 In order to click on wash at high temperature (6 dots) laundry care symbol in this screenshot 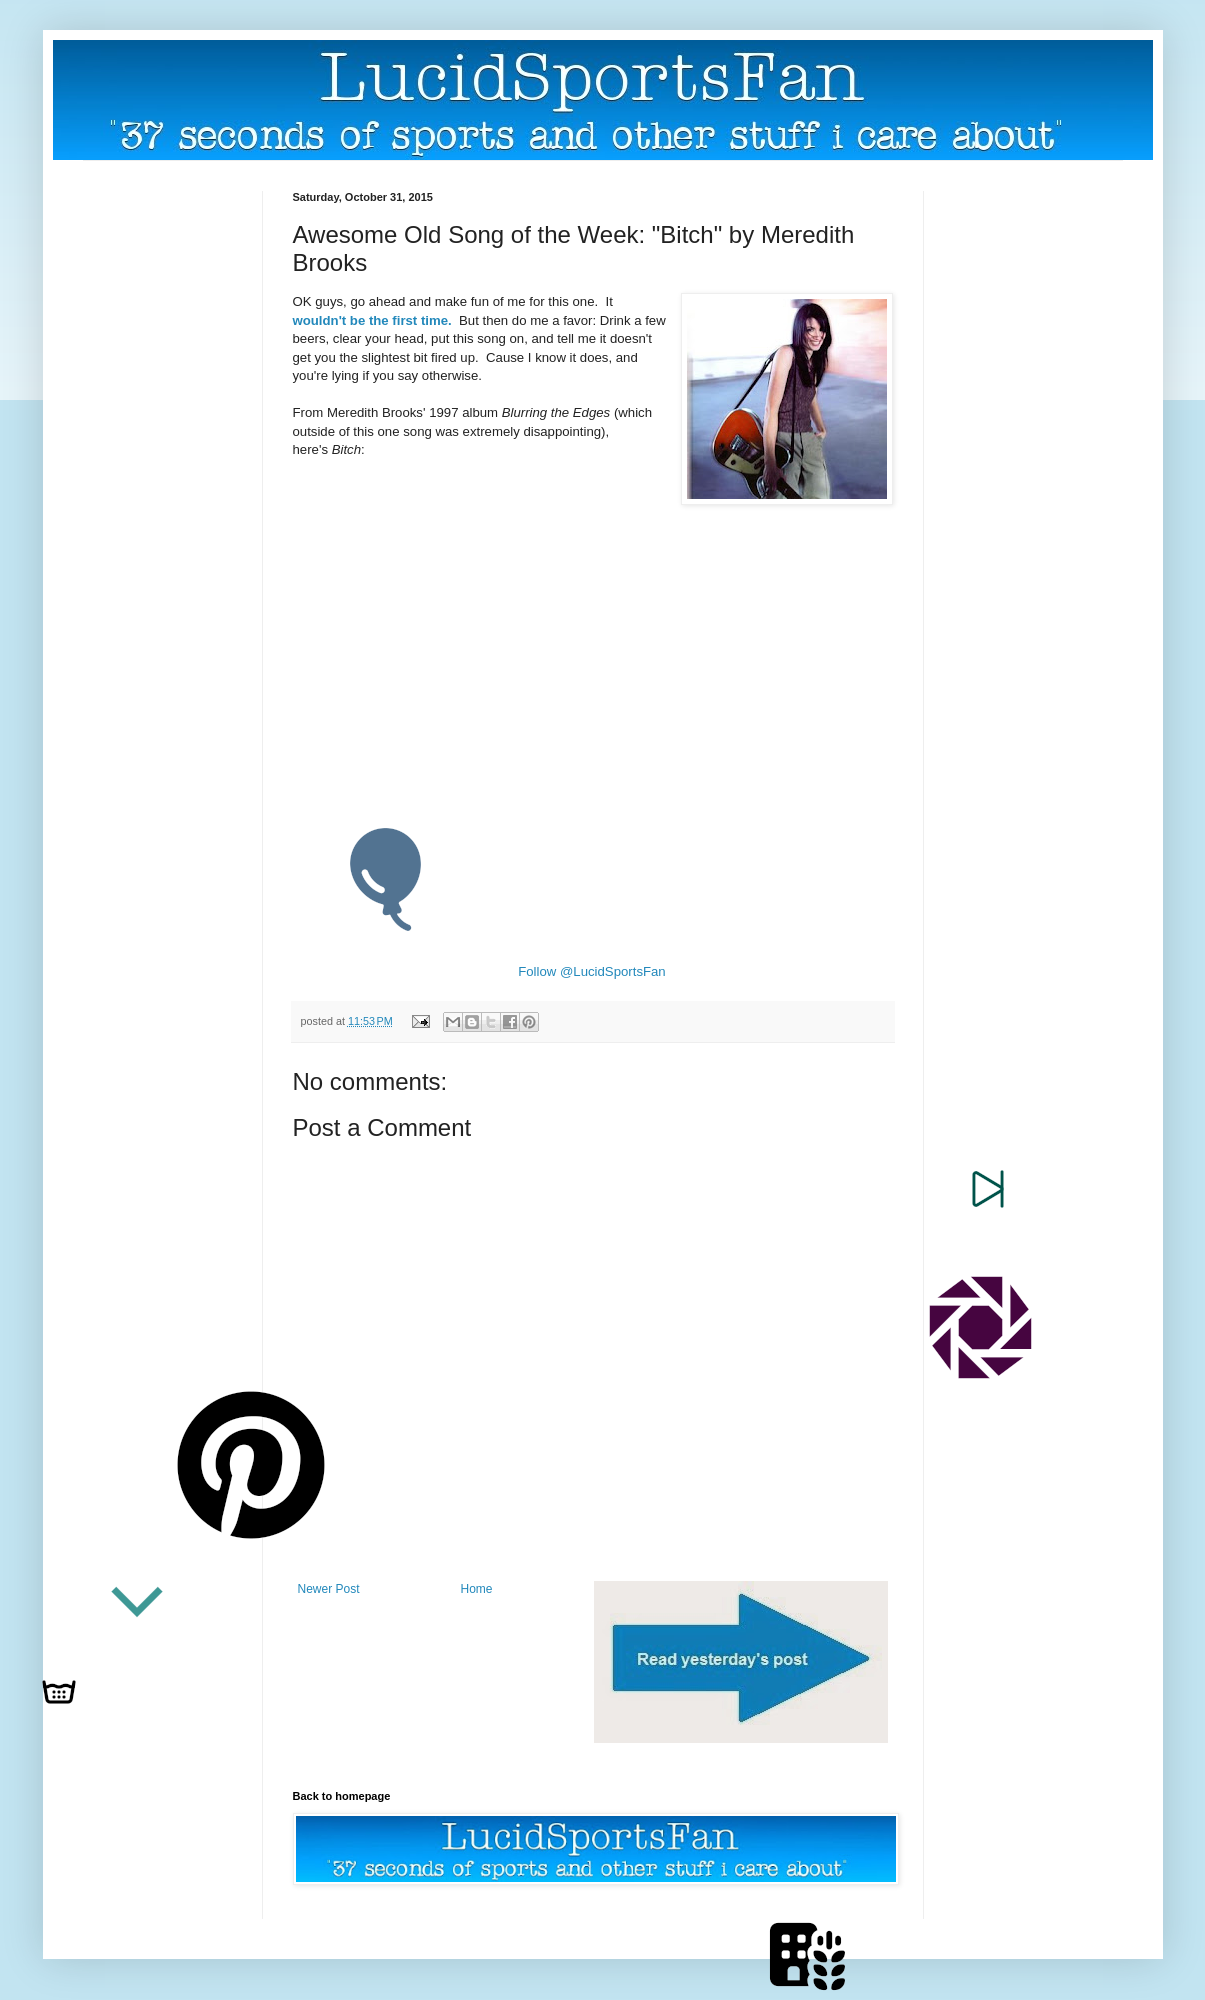, I will do `click(59, 1692)`.